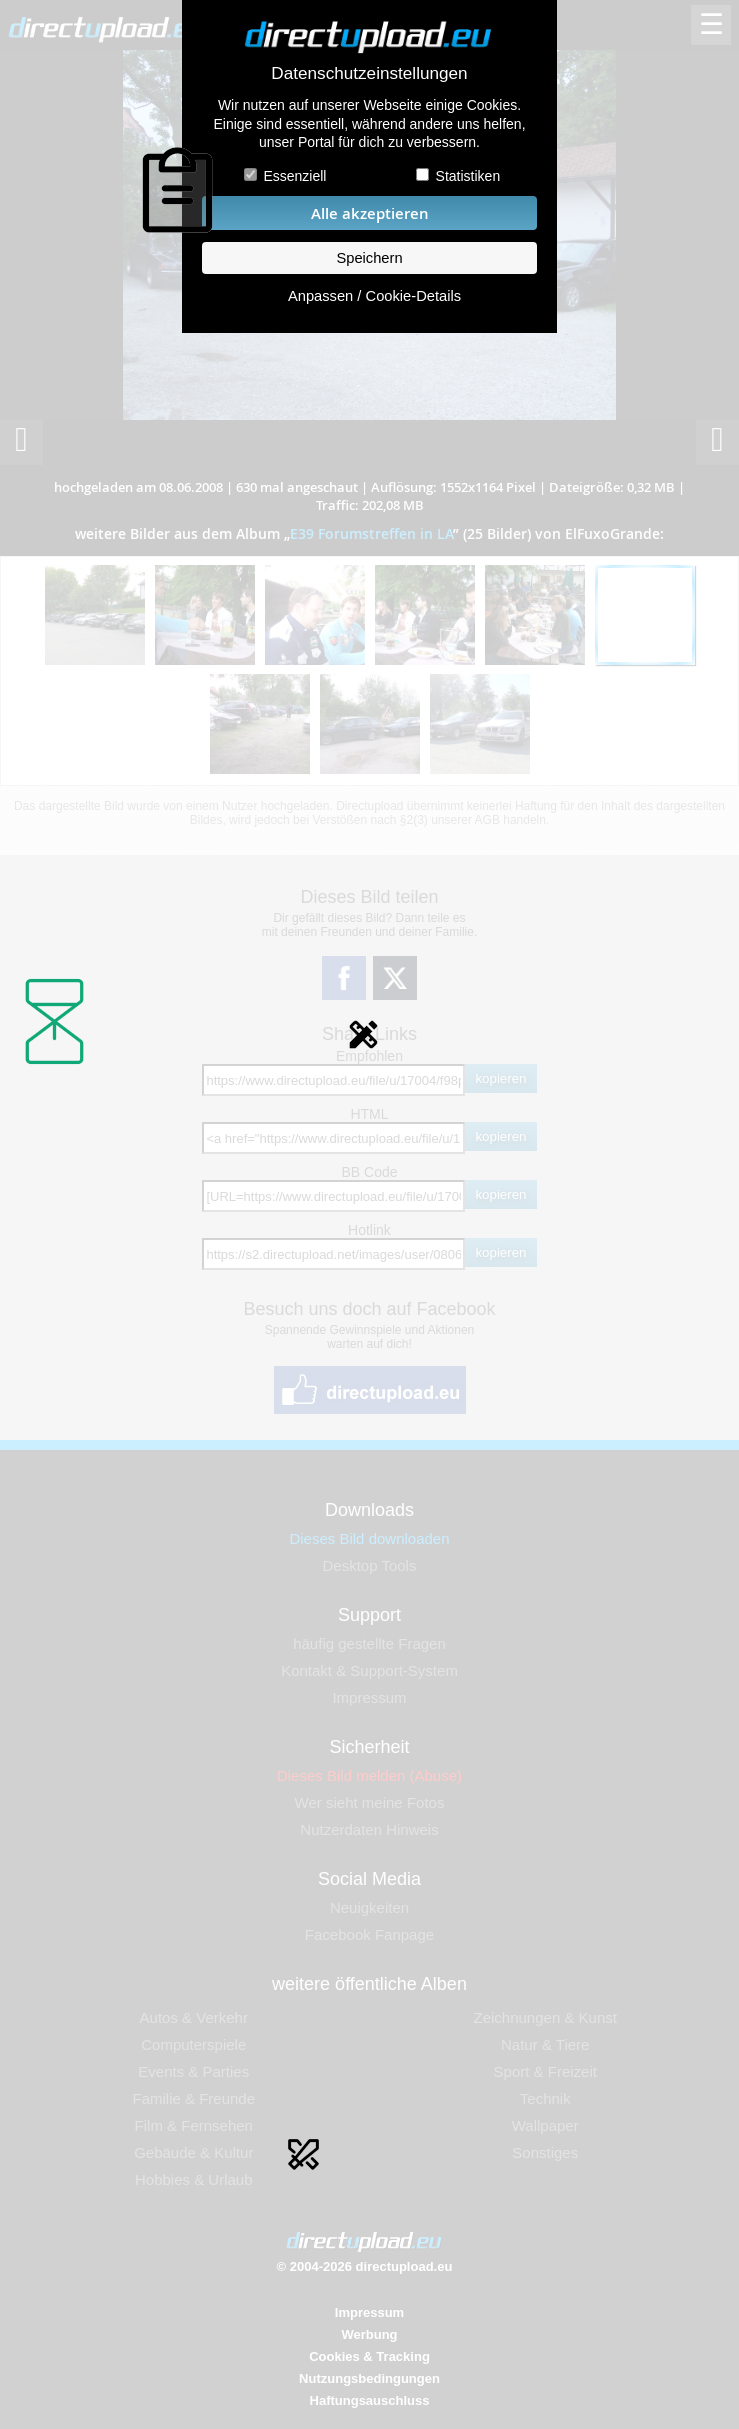  I want to click on access design tools and services, so click(363, 1034).